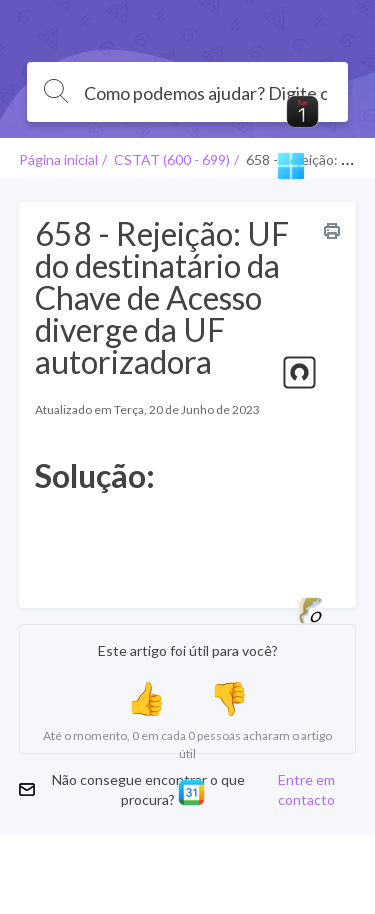 The height and width of the screenshot is (914, 375). What do you see at coordinates (291, 166) in the screenshot?
I see `open the windows start menu` at bounding box center [291, 166].